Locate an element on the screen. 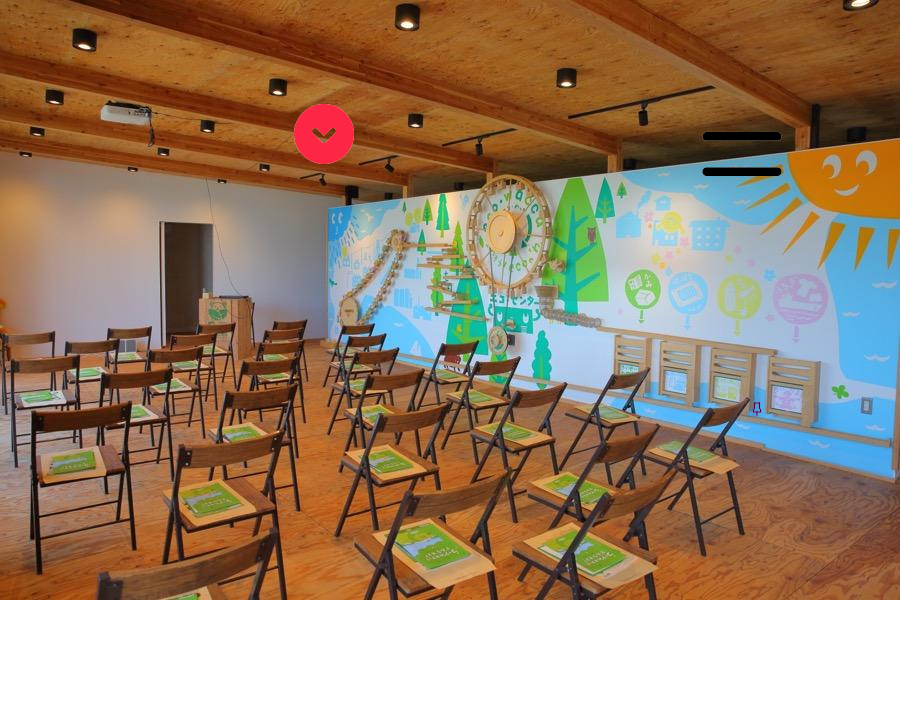 This screenshot has width=900, height=720. pin this item to keep it visible is located at coordinates (757, 409).